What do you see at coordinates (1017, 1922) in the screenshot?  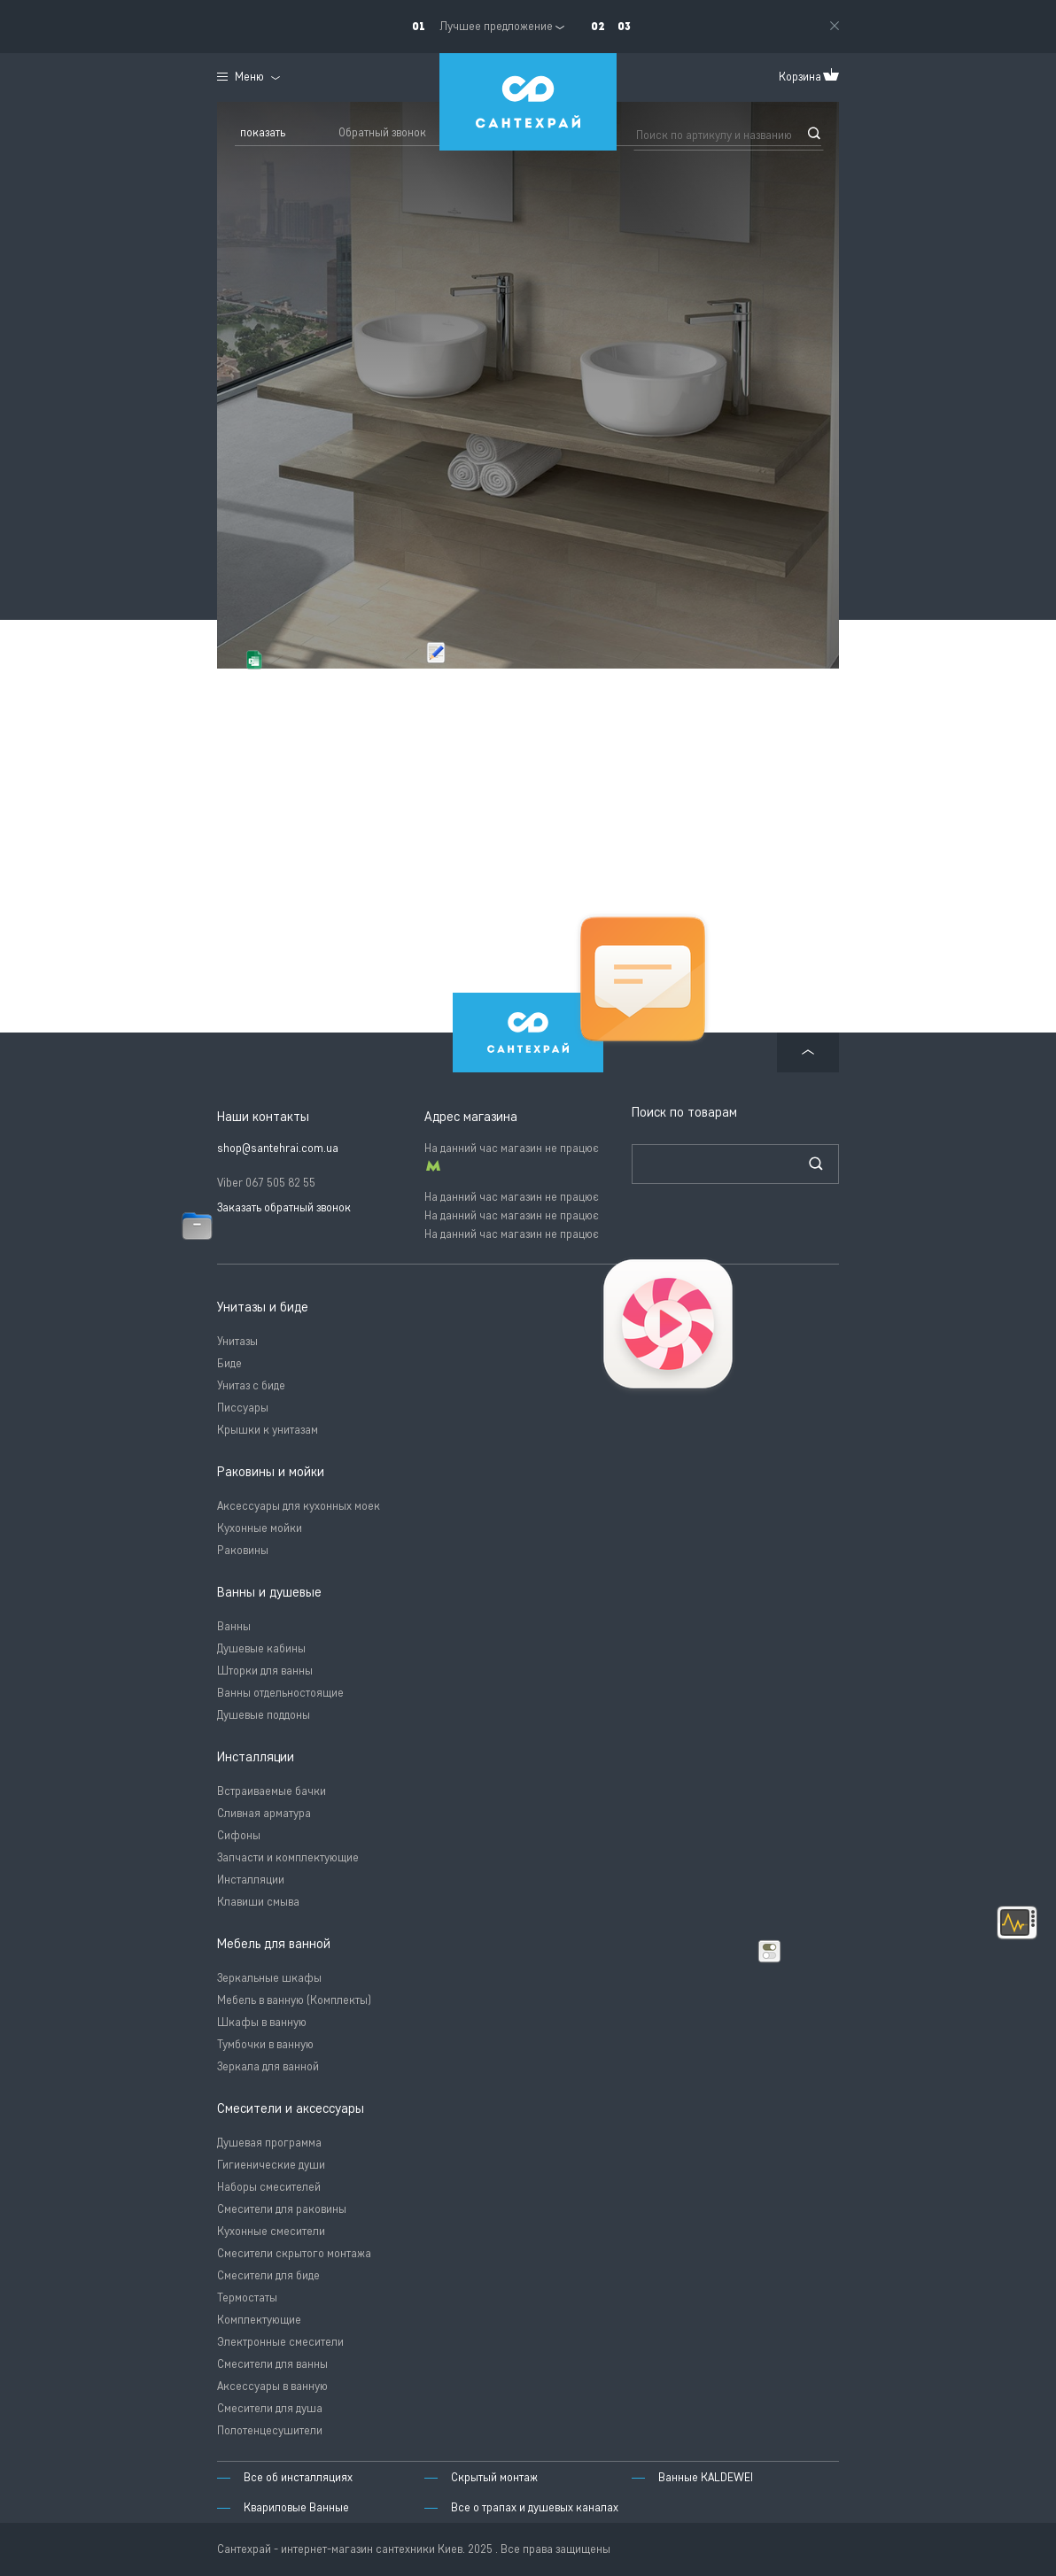 I see `open system monitor application` at bounding box center [1017, 1922].